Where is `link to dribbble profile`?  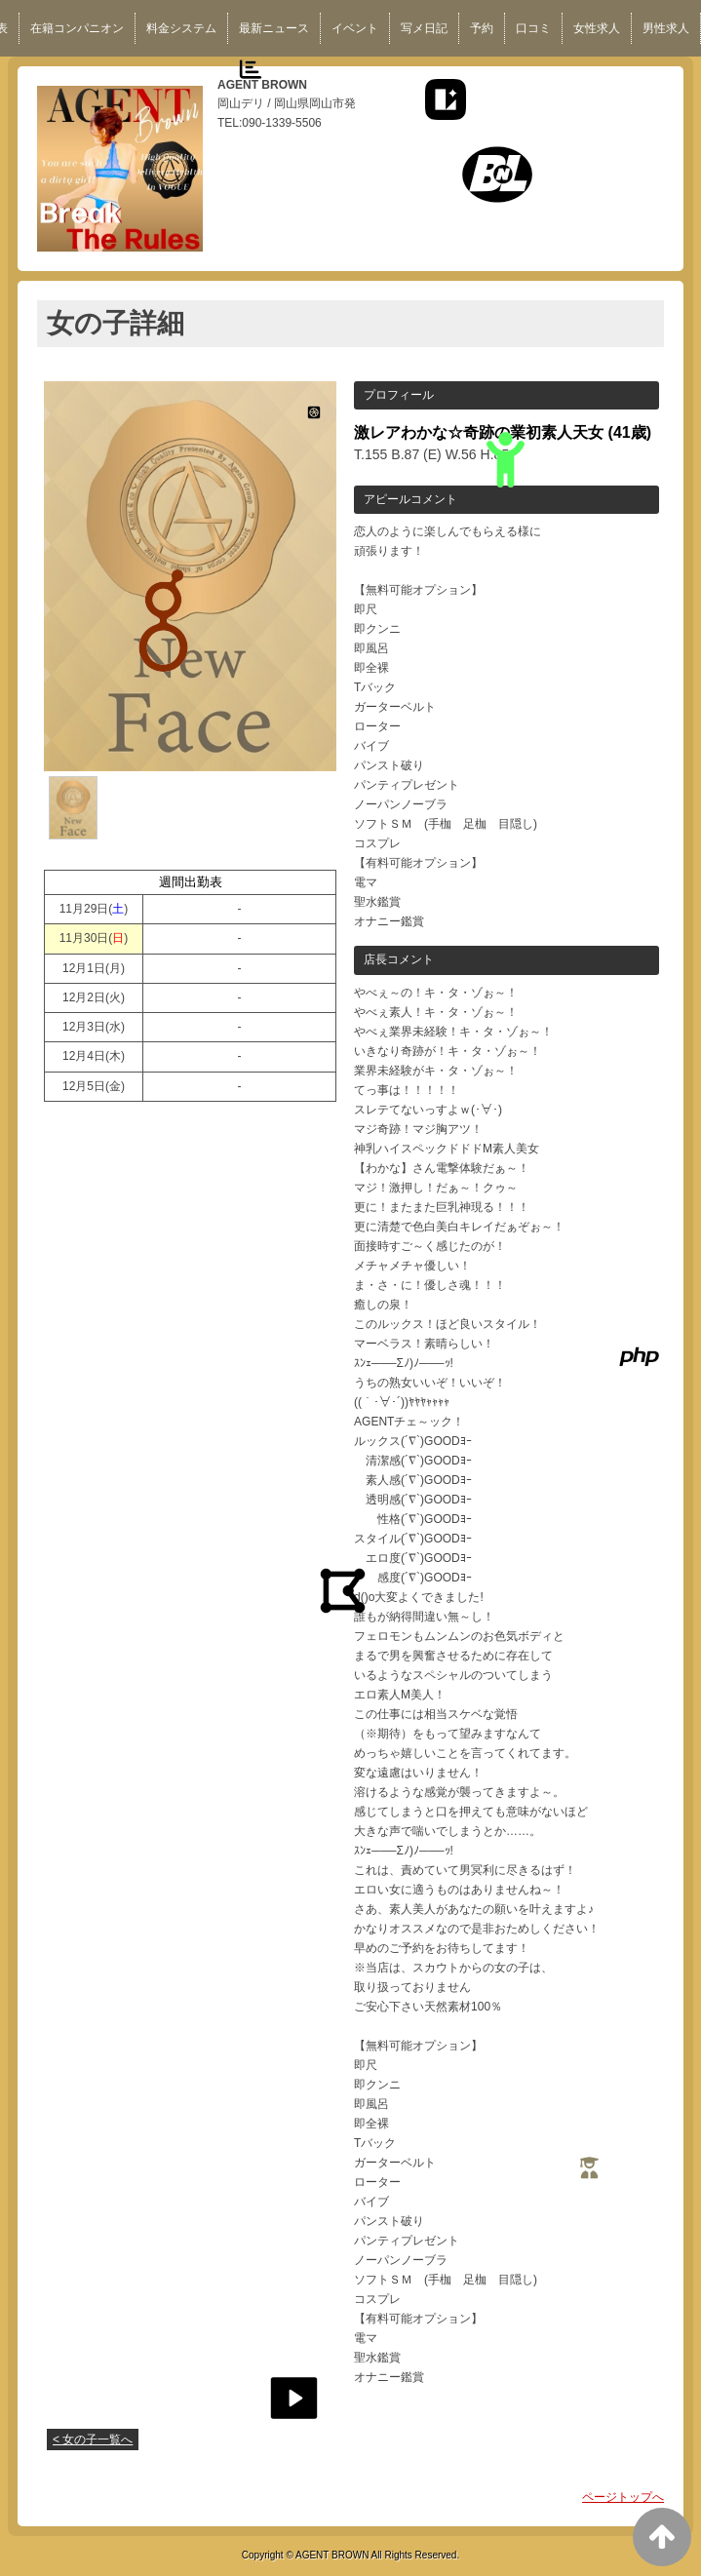 link to dribbble profile is located at coordinates (314, 412).